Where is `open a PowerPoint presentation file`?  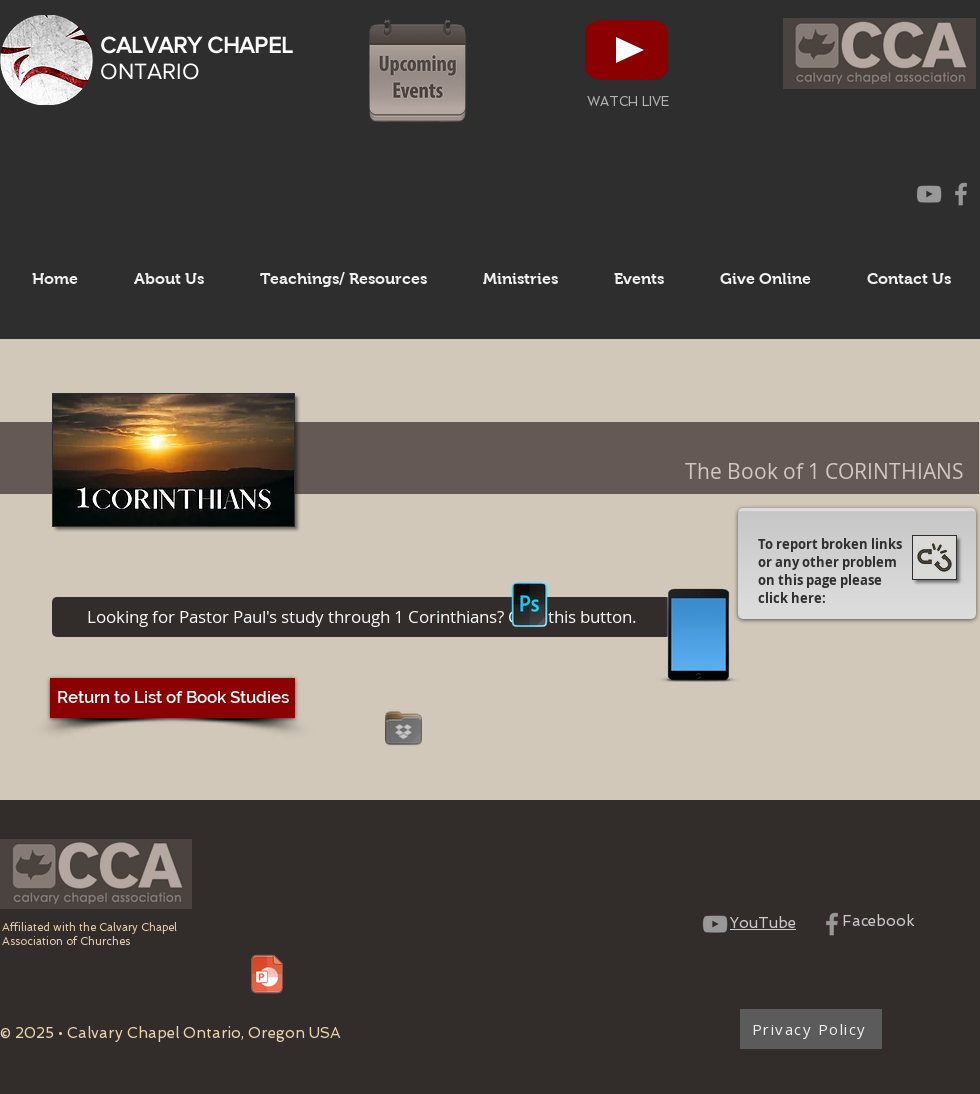
open a PowerPoint presentation file is located at coordinates (267, 974).